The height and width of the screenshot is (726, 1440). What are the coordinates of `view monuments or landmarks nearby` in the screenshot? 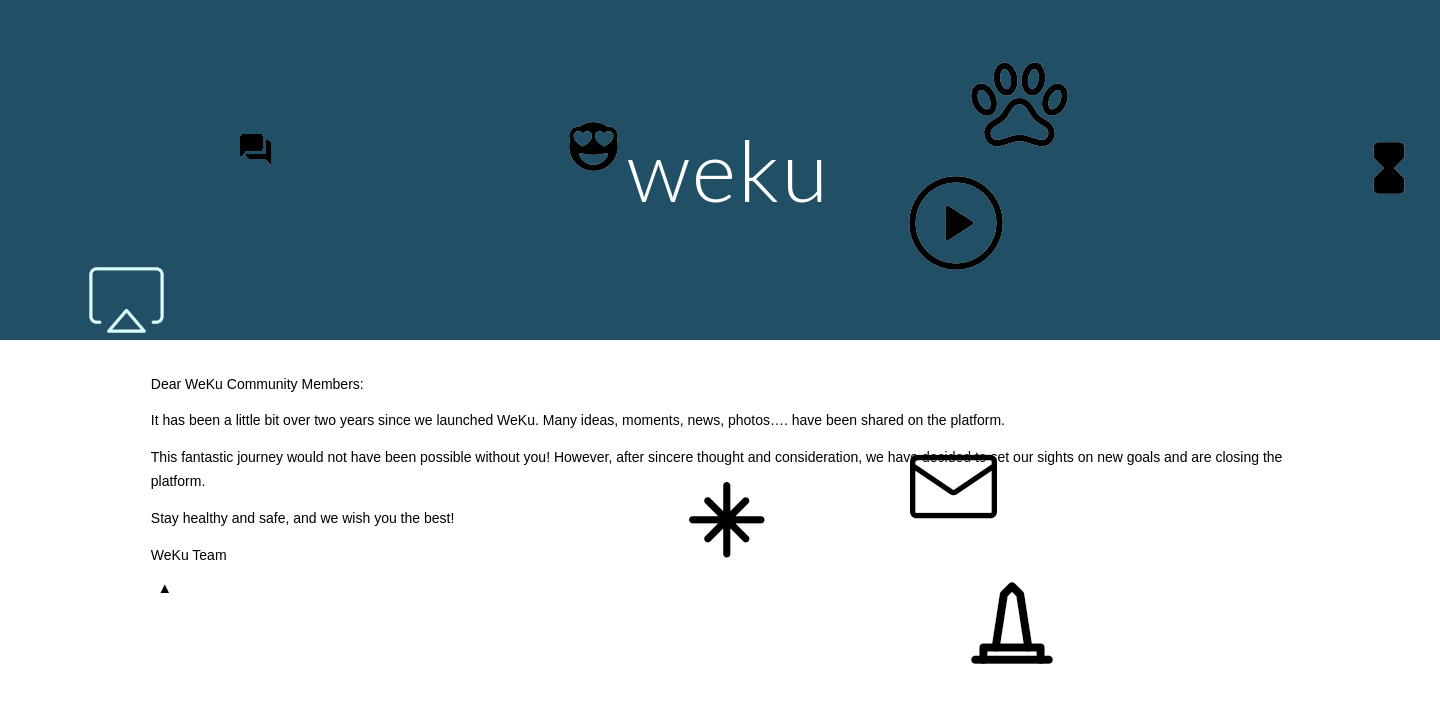 It's located at (1012, 623).